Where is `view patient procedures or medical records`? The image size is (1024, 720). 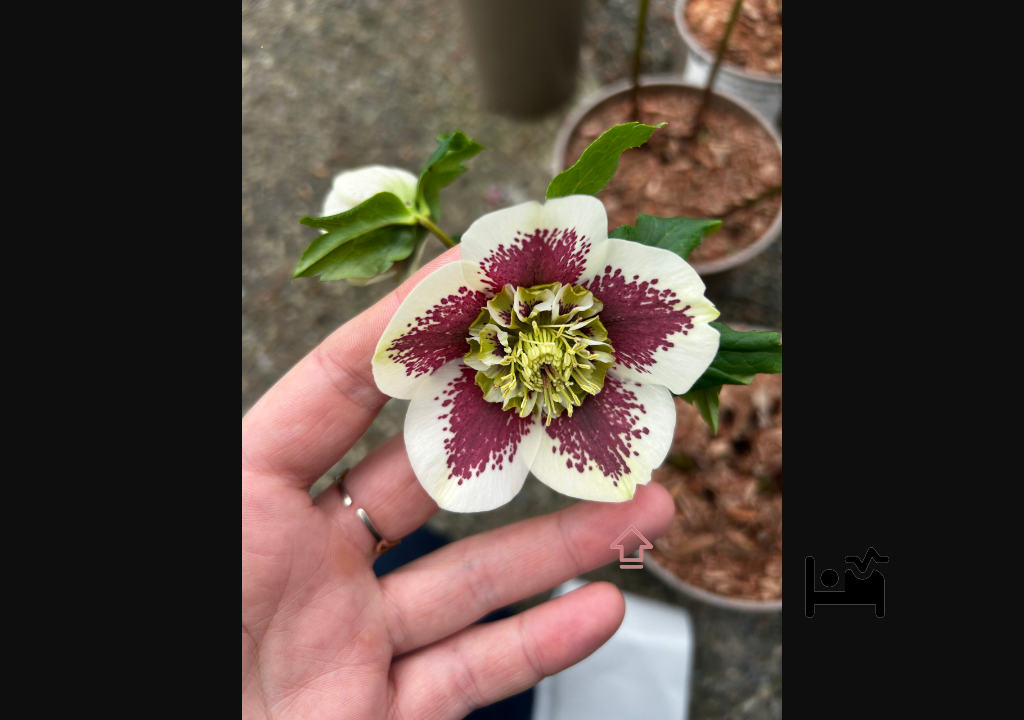
view patient procedures or medical records is located at coordinates (845, 587).